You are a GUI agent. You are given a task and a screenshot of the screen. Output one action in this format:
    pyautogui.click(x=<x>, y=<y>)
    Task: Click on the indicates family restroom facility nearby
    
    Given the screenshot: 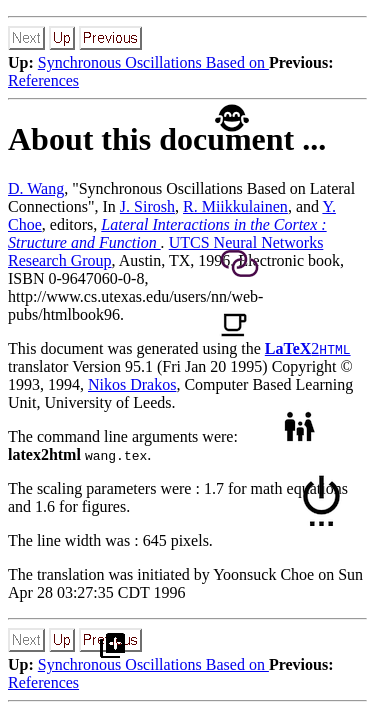 What is the action you would take?
    pyautogui.click(x=299, y=426)
    